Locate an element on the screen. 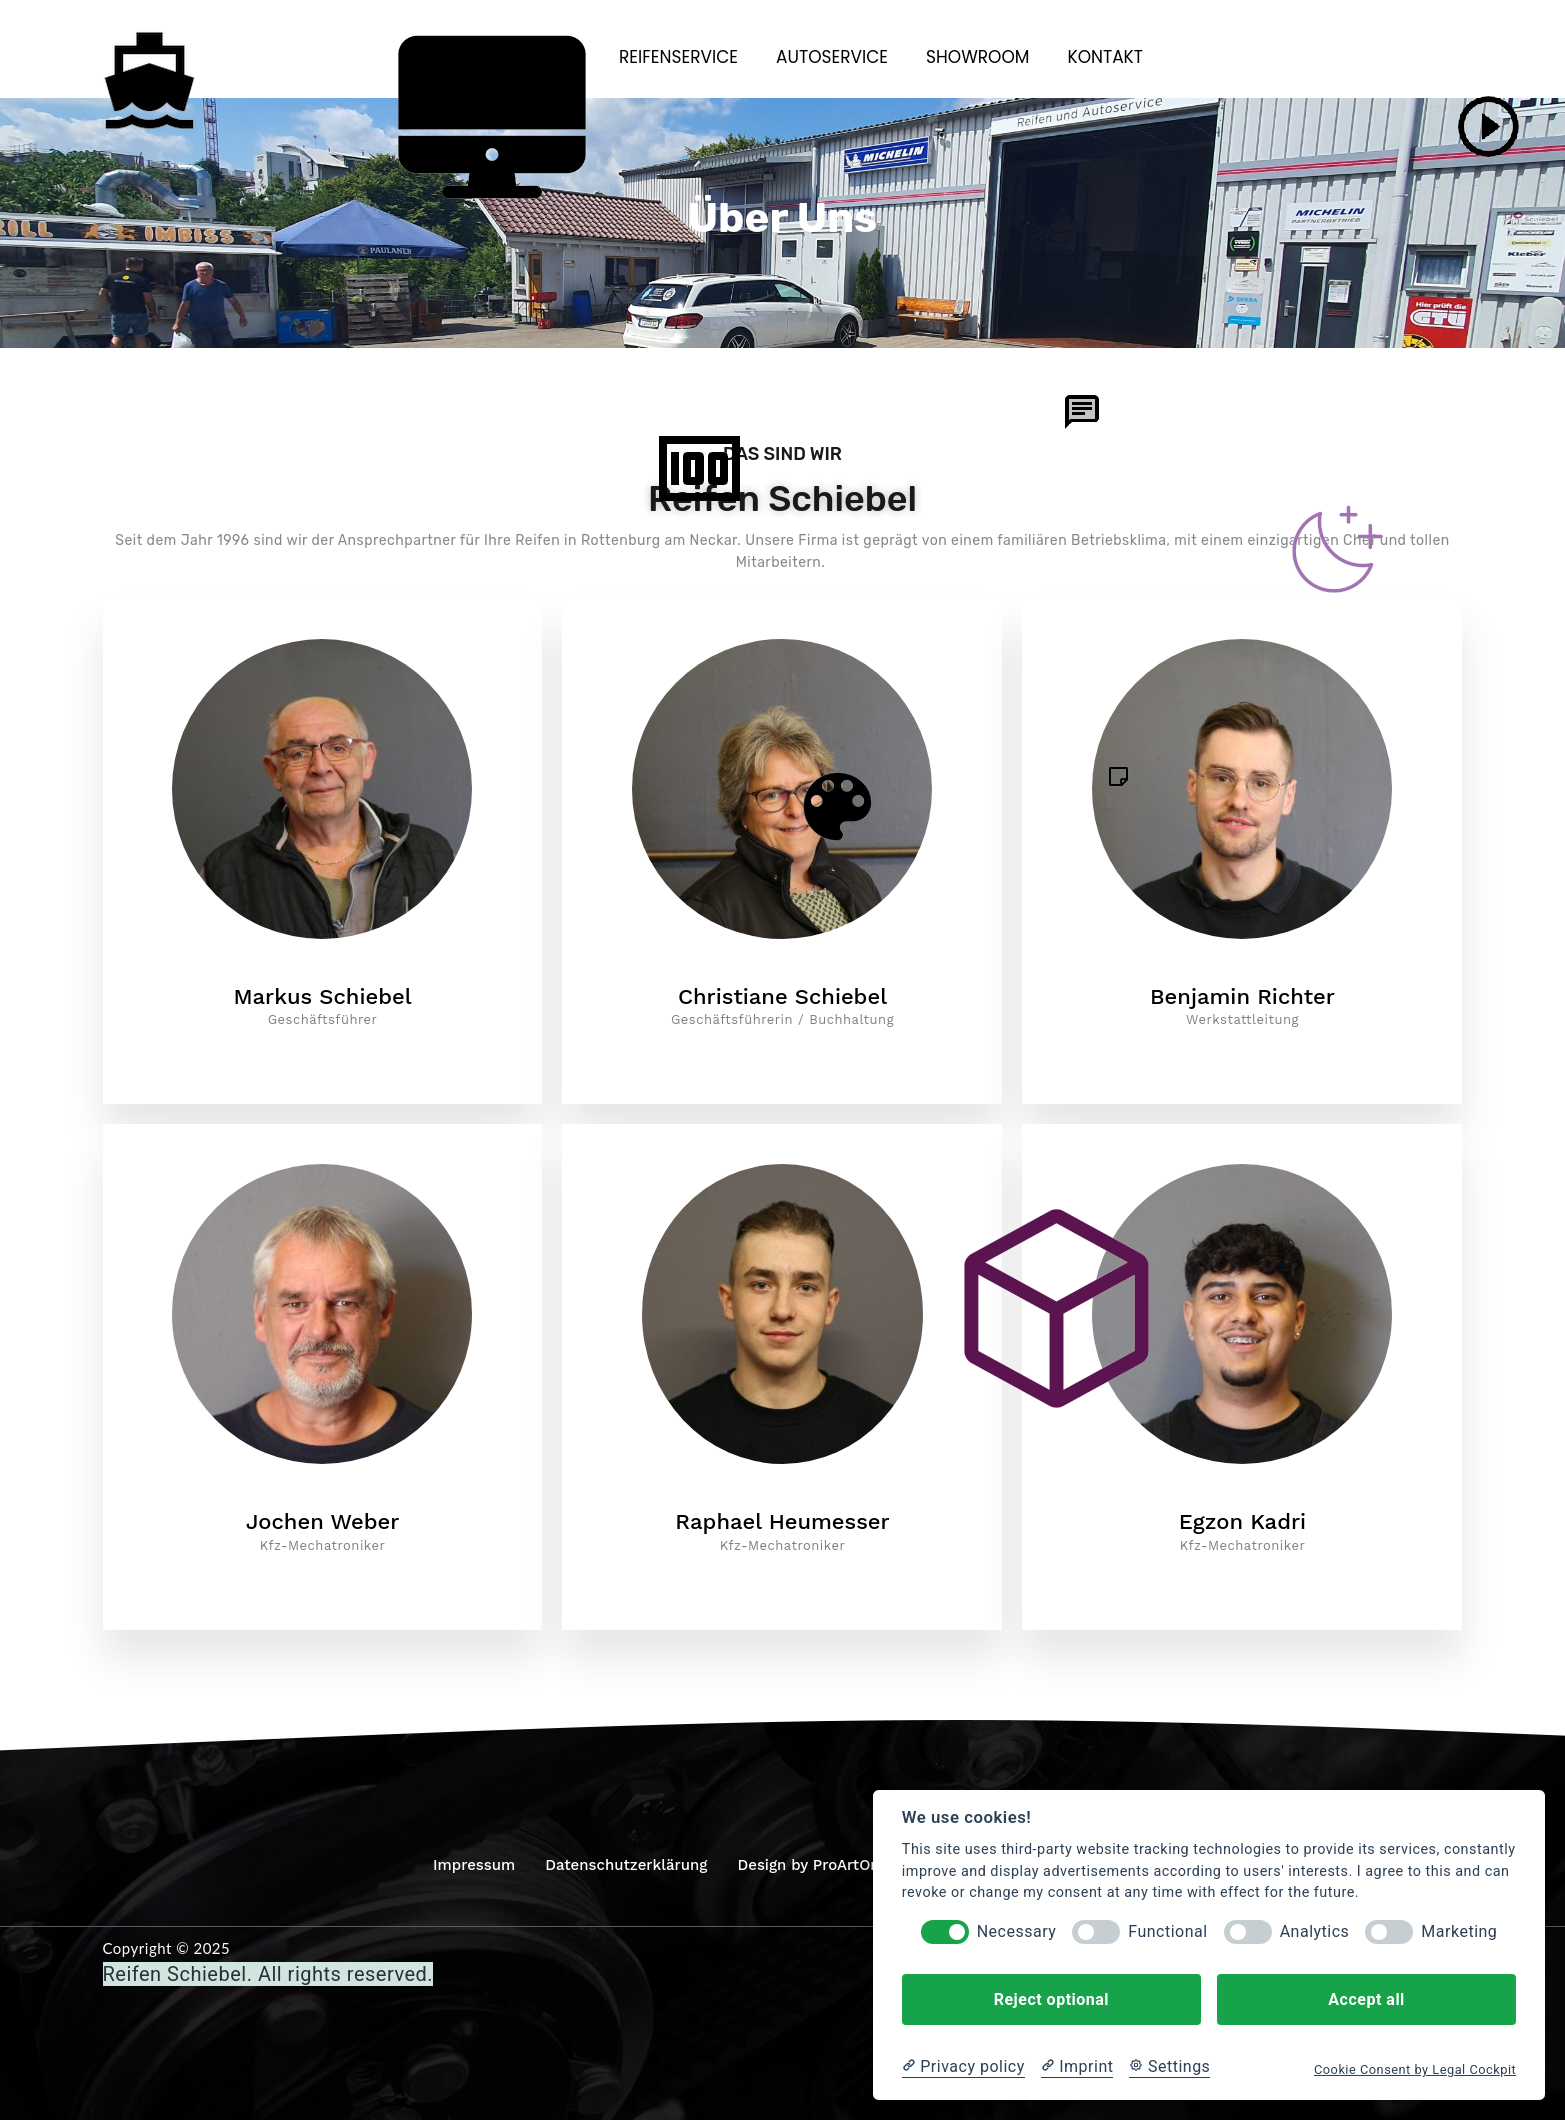 The height and width of the screenshot is (2120, 1565). view 3D model or object is located at coordinates (1056, 1308).